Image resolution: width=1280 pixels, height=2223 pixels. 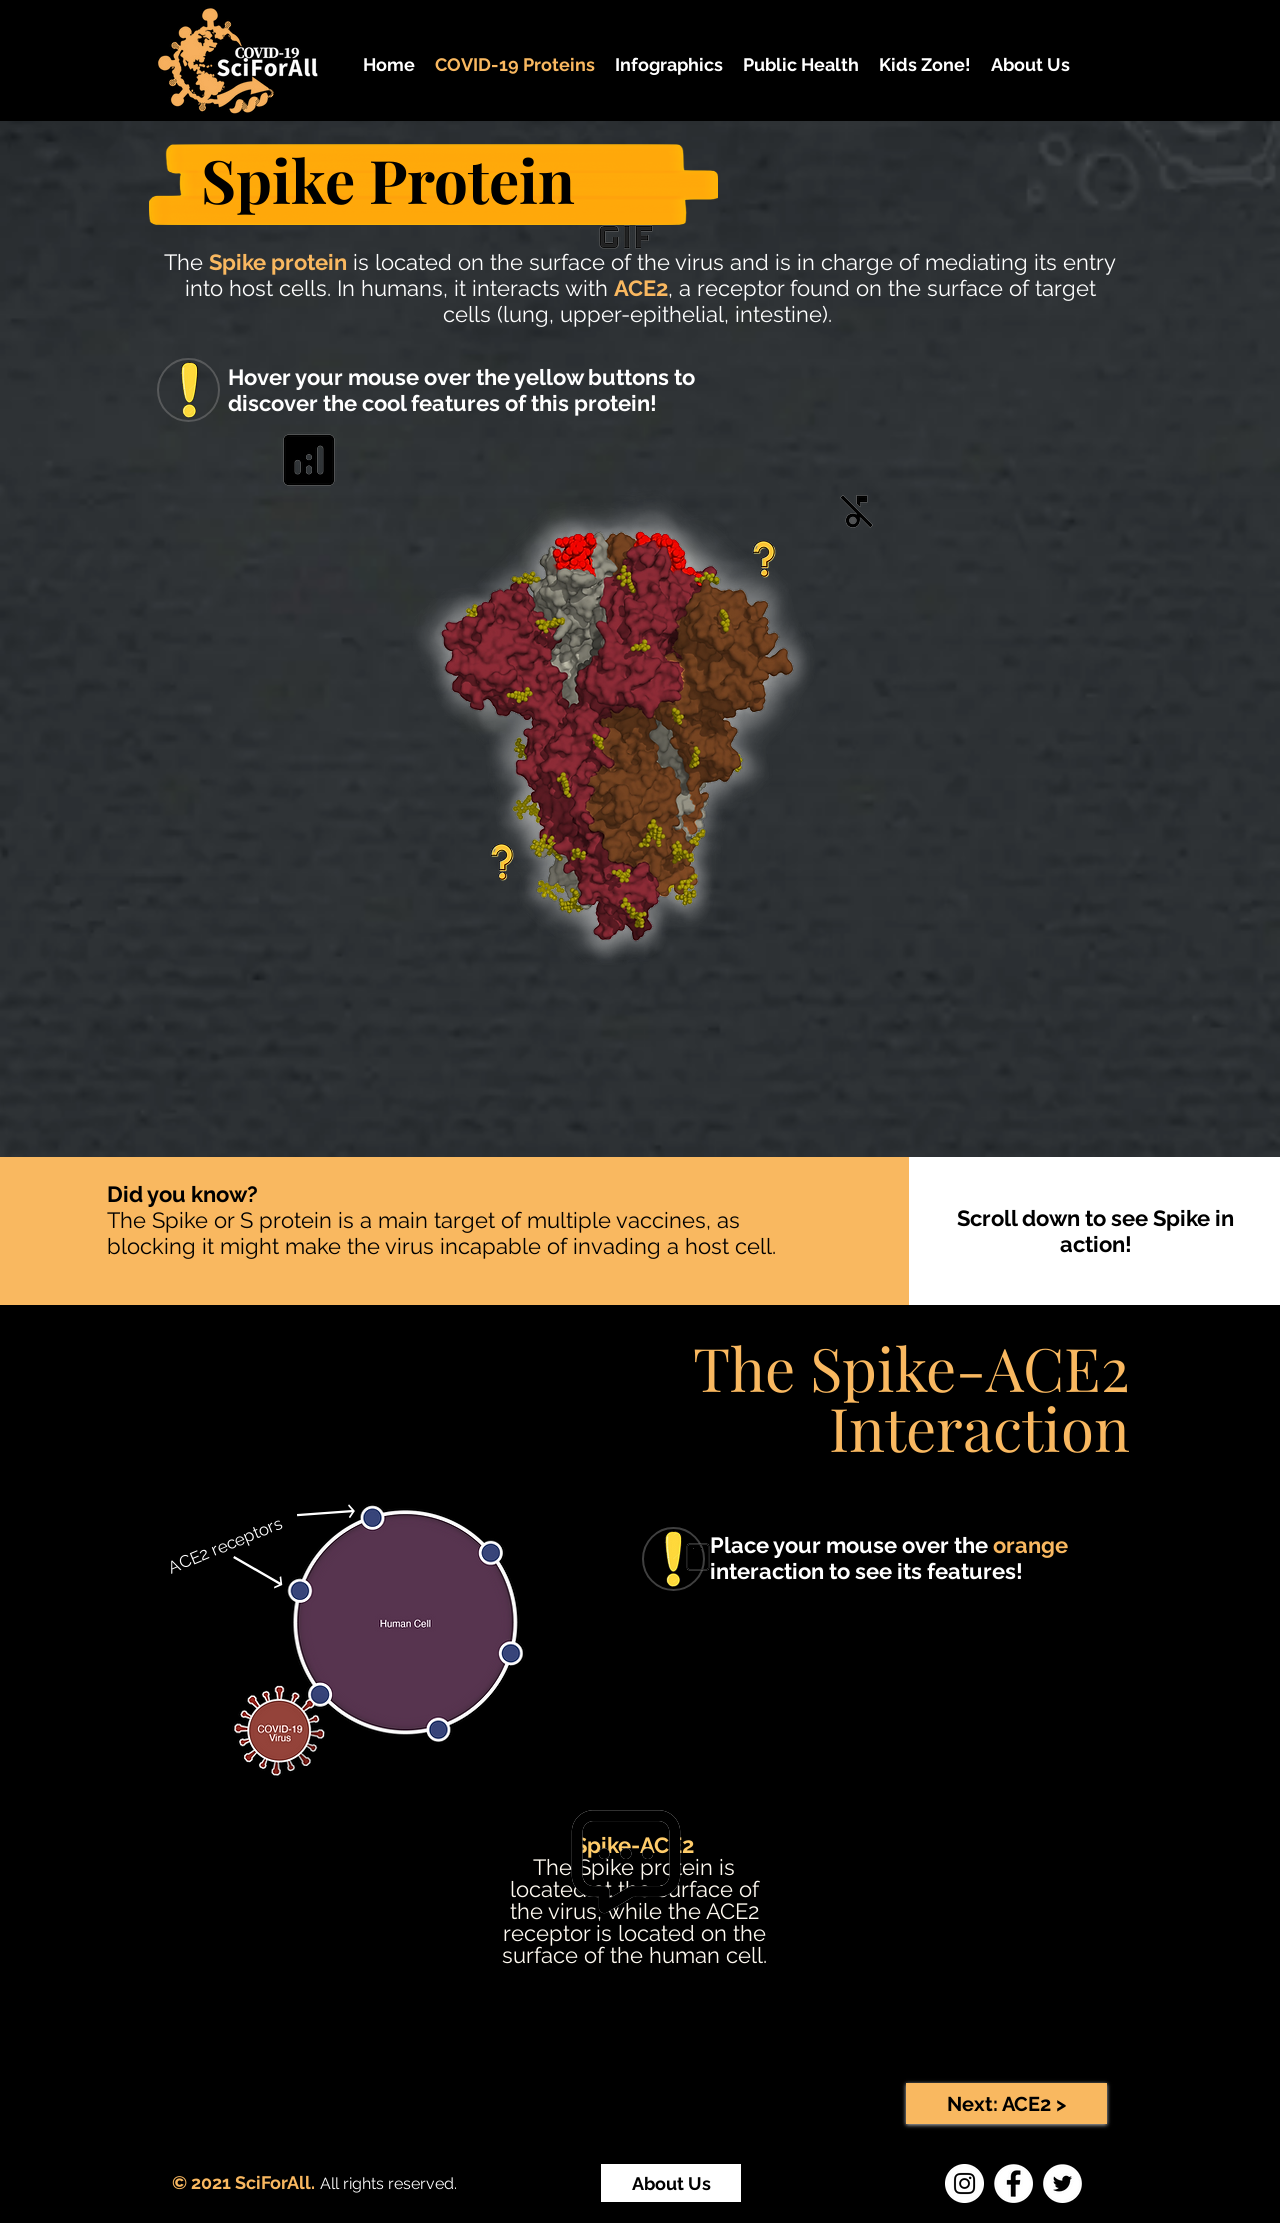 I want to click on mute or disable music playback, so click(x=856, y=511).